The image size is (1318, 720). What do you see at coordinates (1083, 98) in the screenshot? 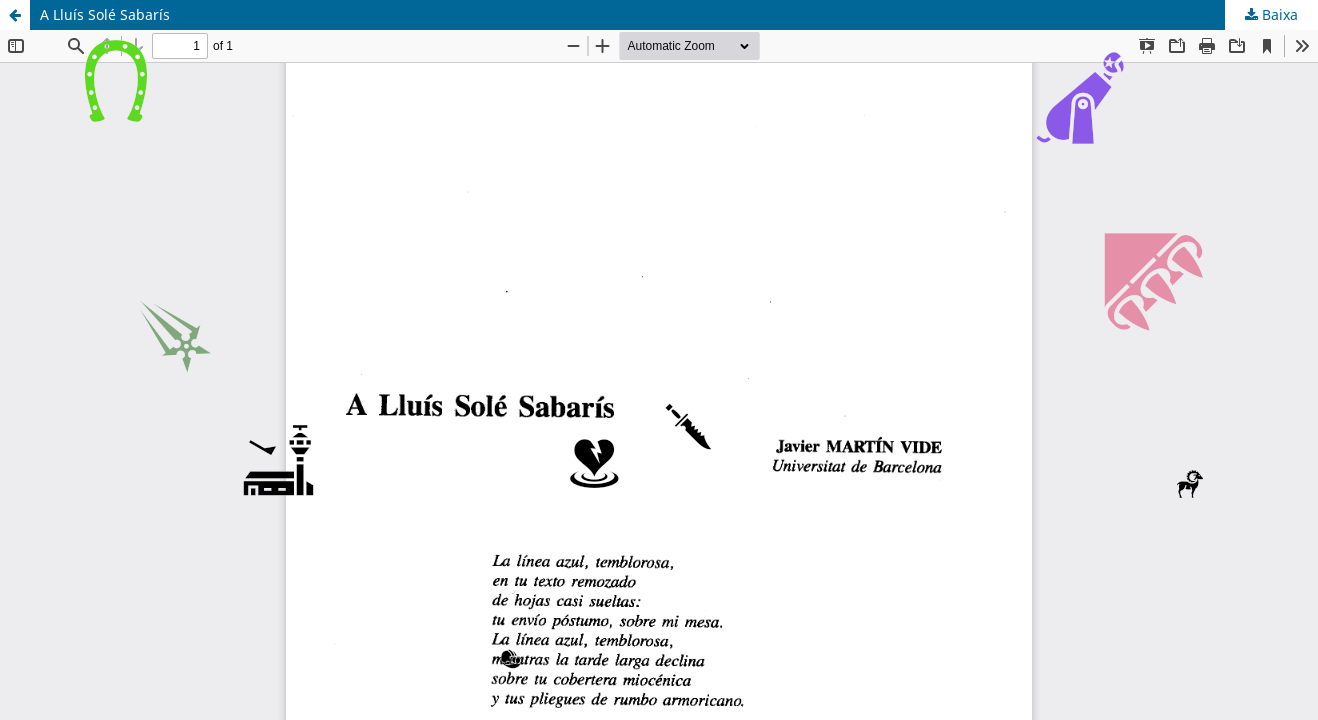
I see `launch a stunt or action mini-game` at bounding box center [1083, 98].